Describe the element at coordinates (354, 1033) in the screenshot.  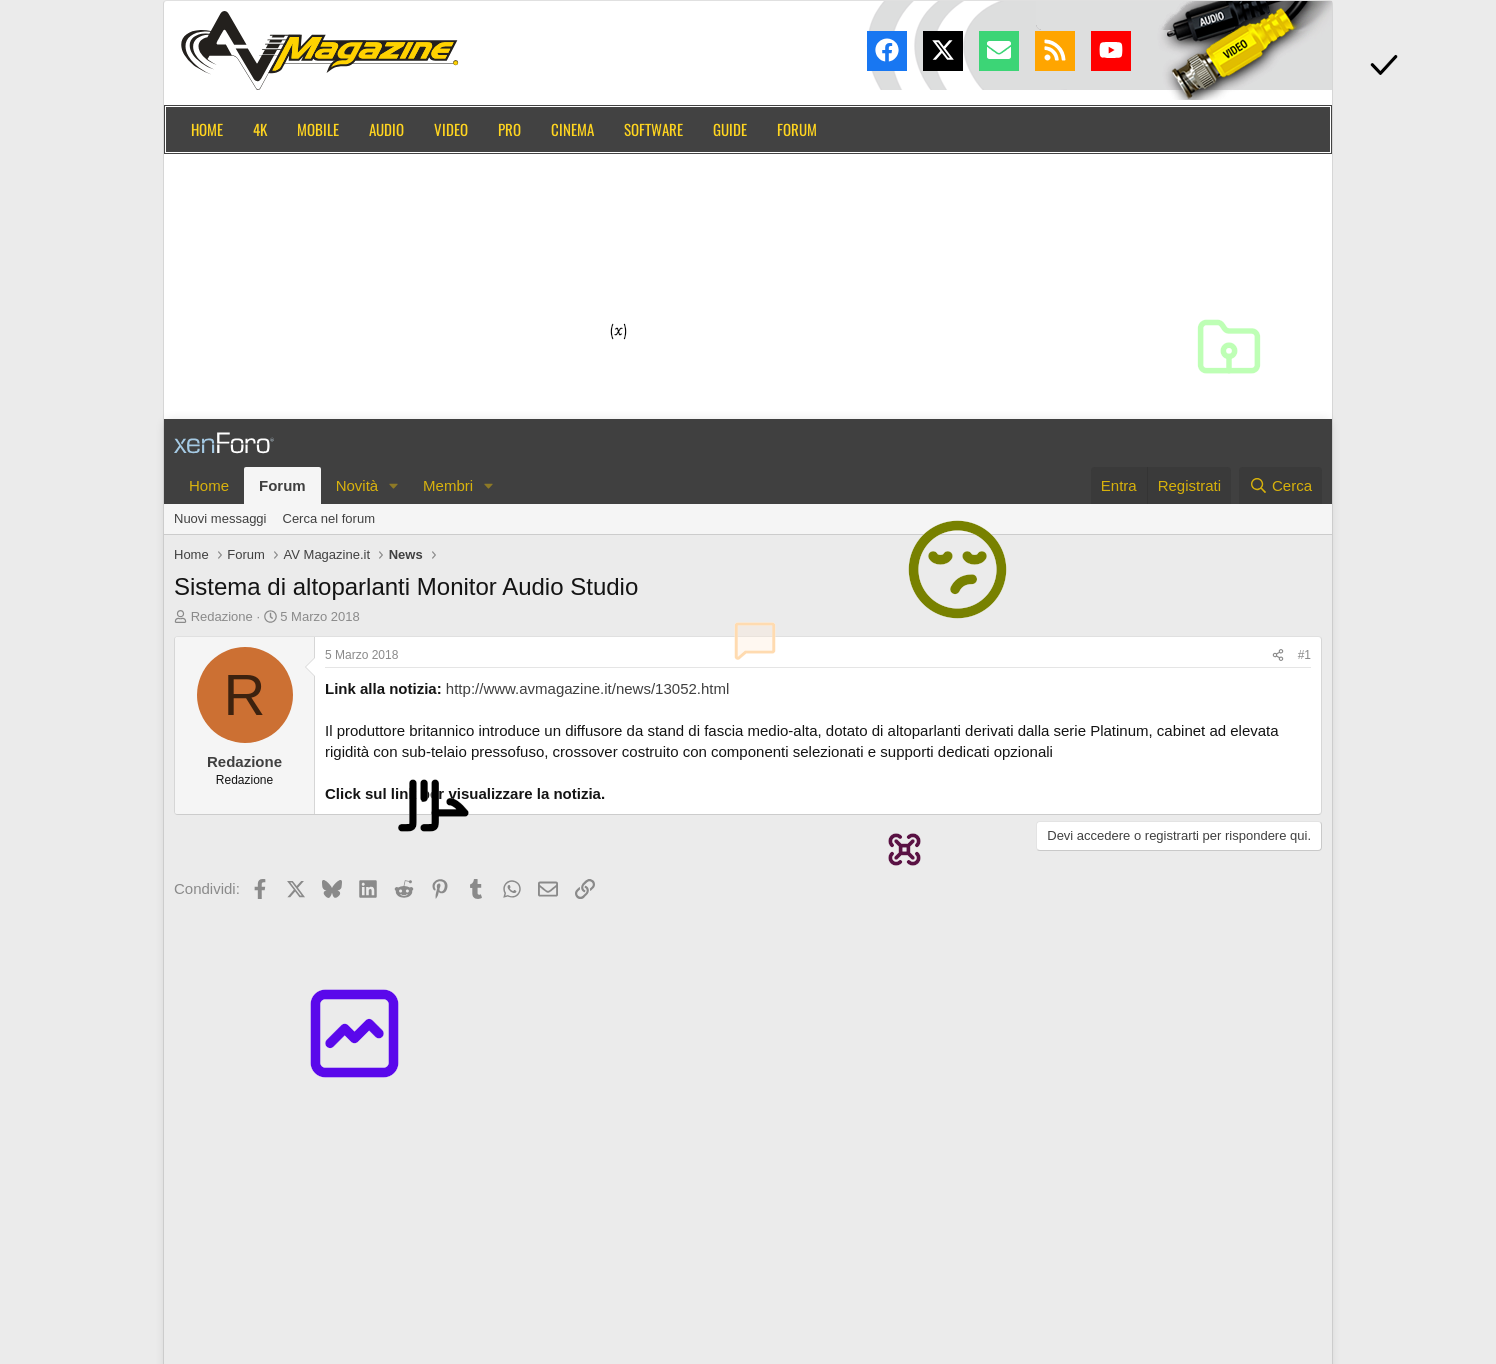
I see `view analytics or statistics` at that location.